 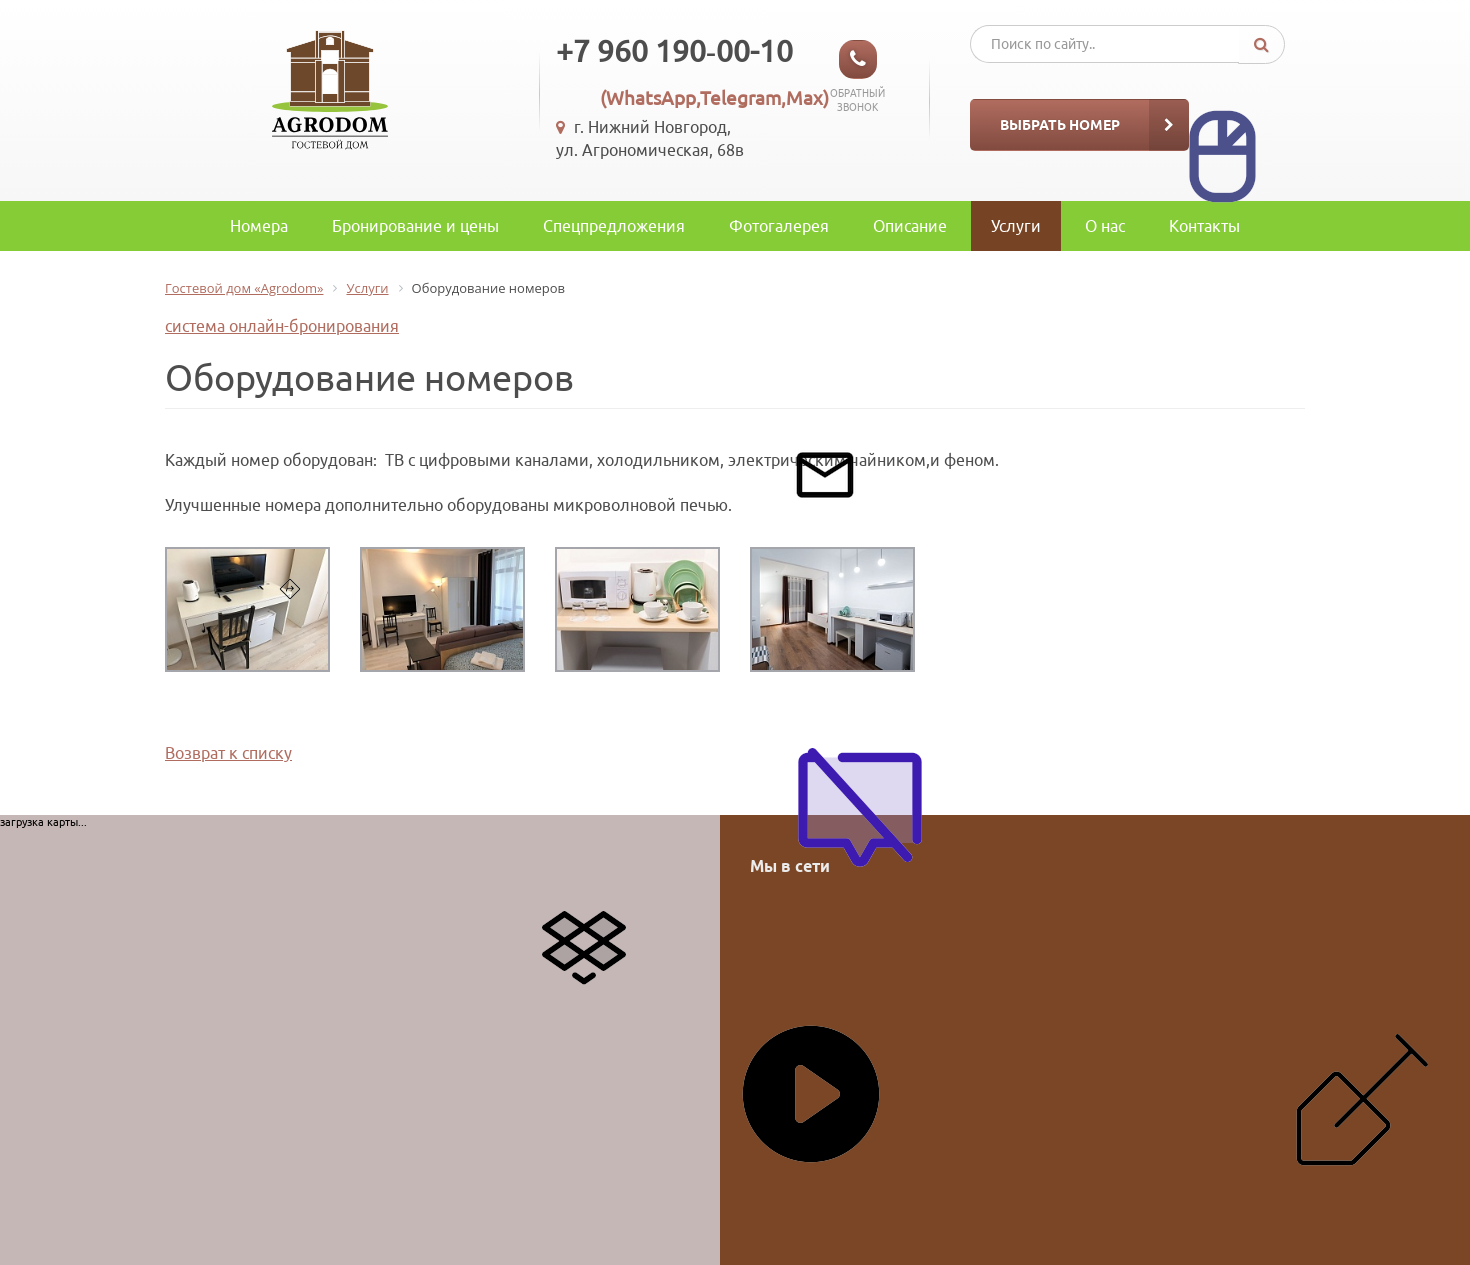 I want to click on mute or disable chat notifications, so click(x=860, y=805).